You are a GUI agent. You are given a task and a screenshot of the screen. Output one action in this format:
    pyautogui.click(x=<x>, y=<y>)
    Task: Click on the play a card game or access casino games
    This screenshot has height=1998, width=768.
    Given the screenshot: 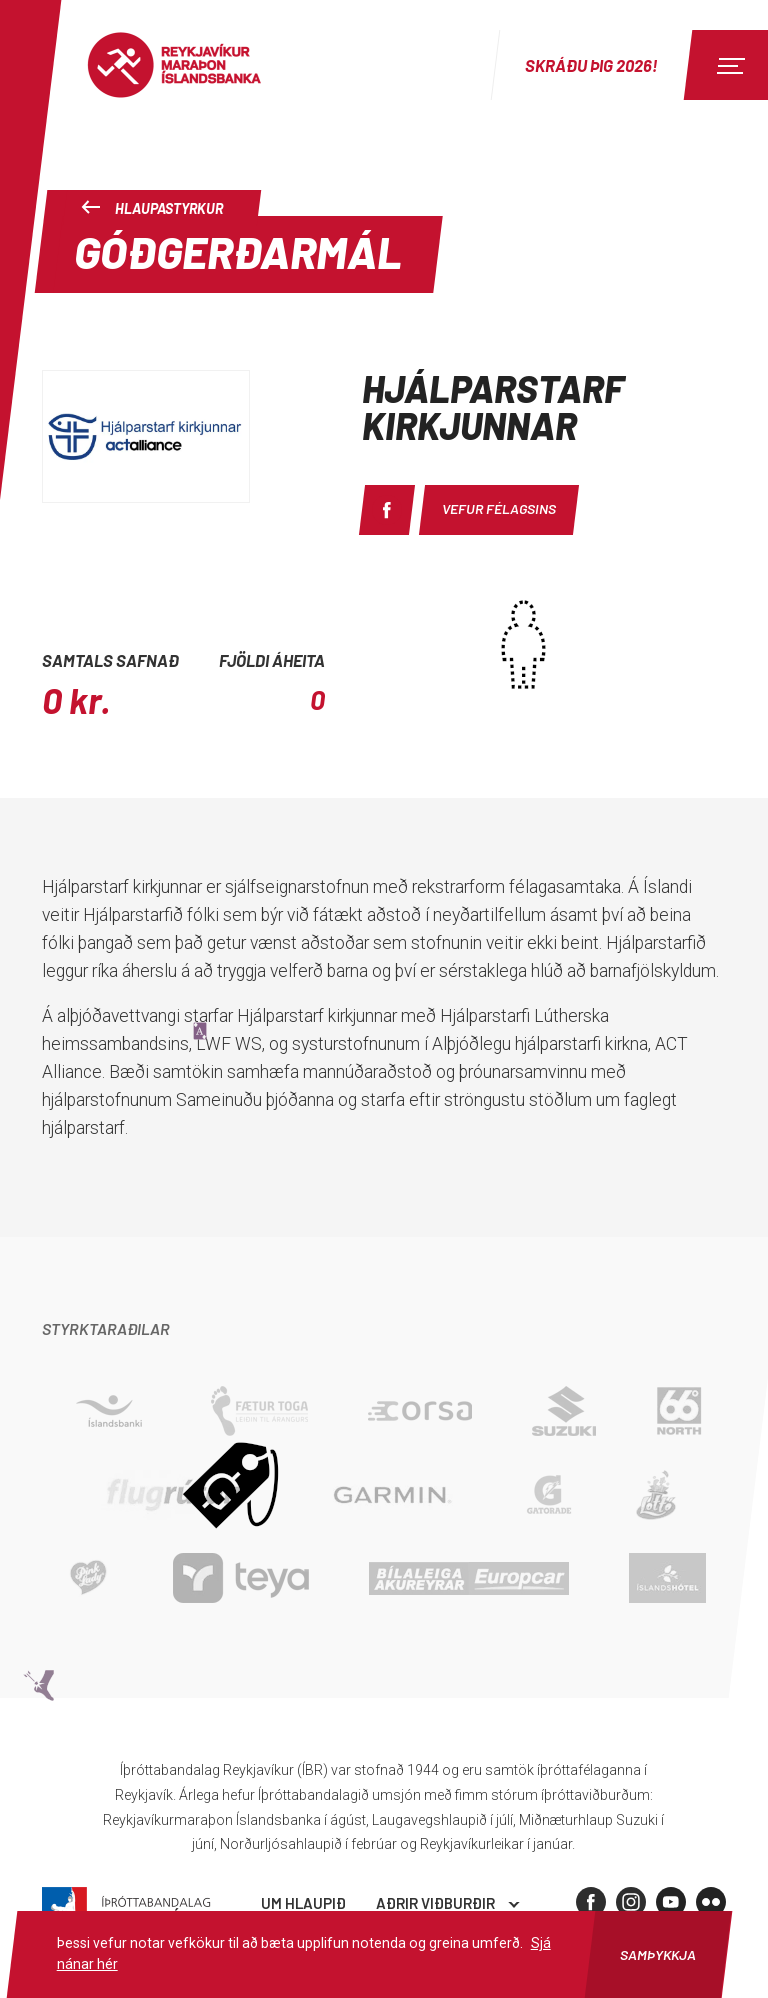 What is the action you would take?
    pyautogui.click(x=200, y=1031)
    